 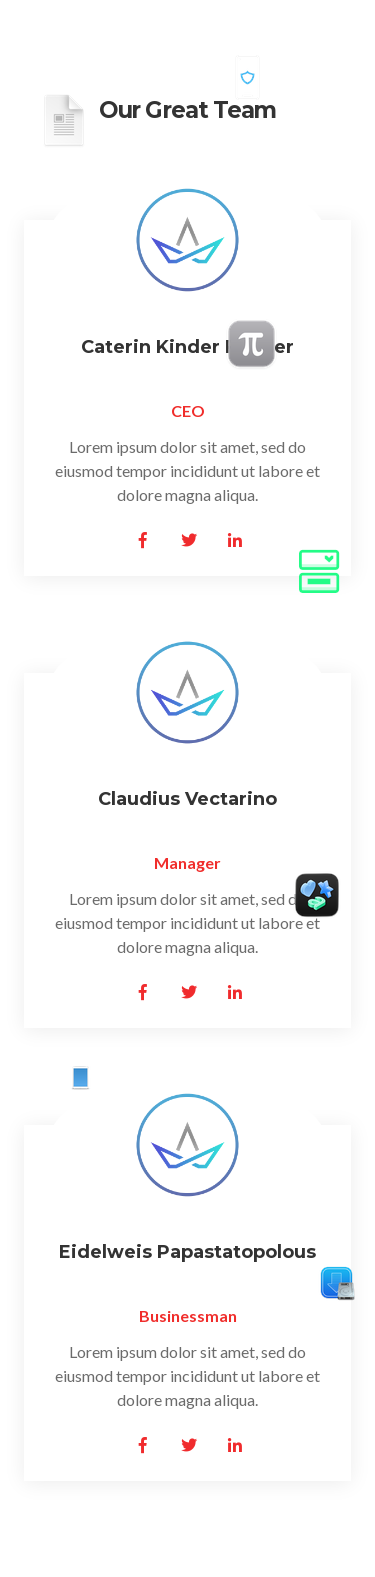 I want to click on open mathematics or calculator app, so click(x=251, y=344).